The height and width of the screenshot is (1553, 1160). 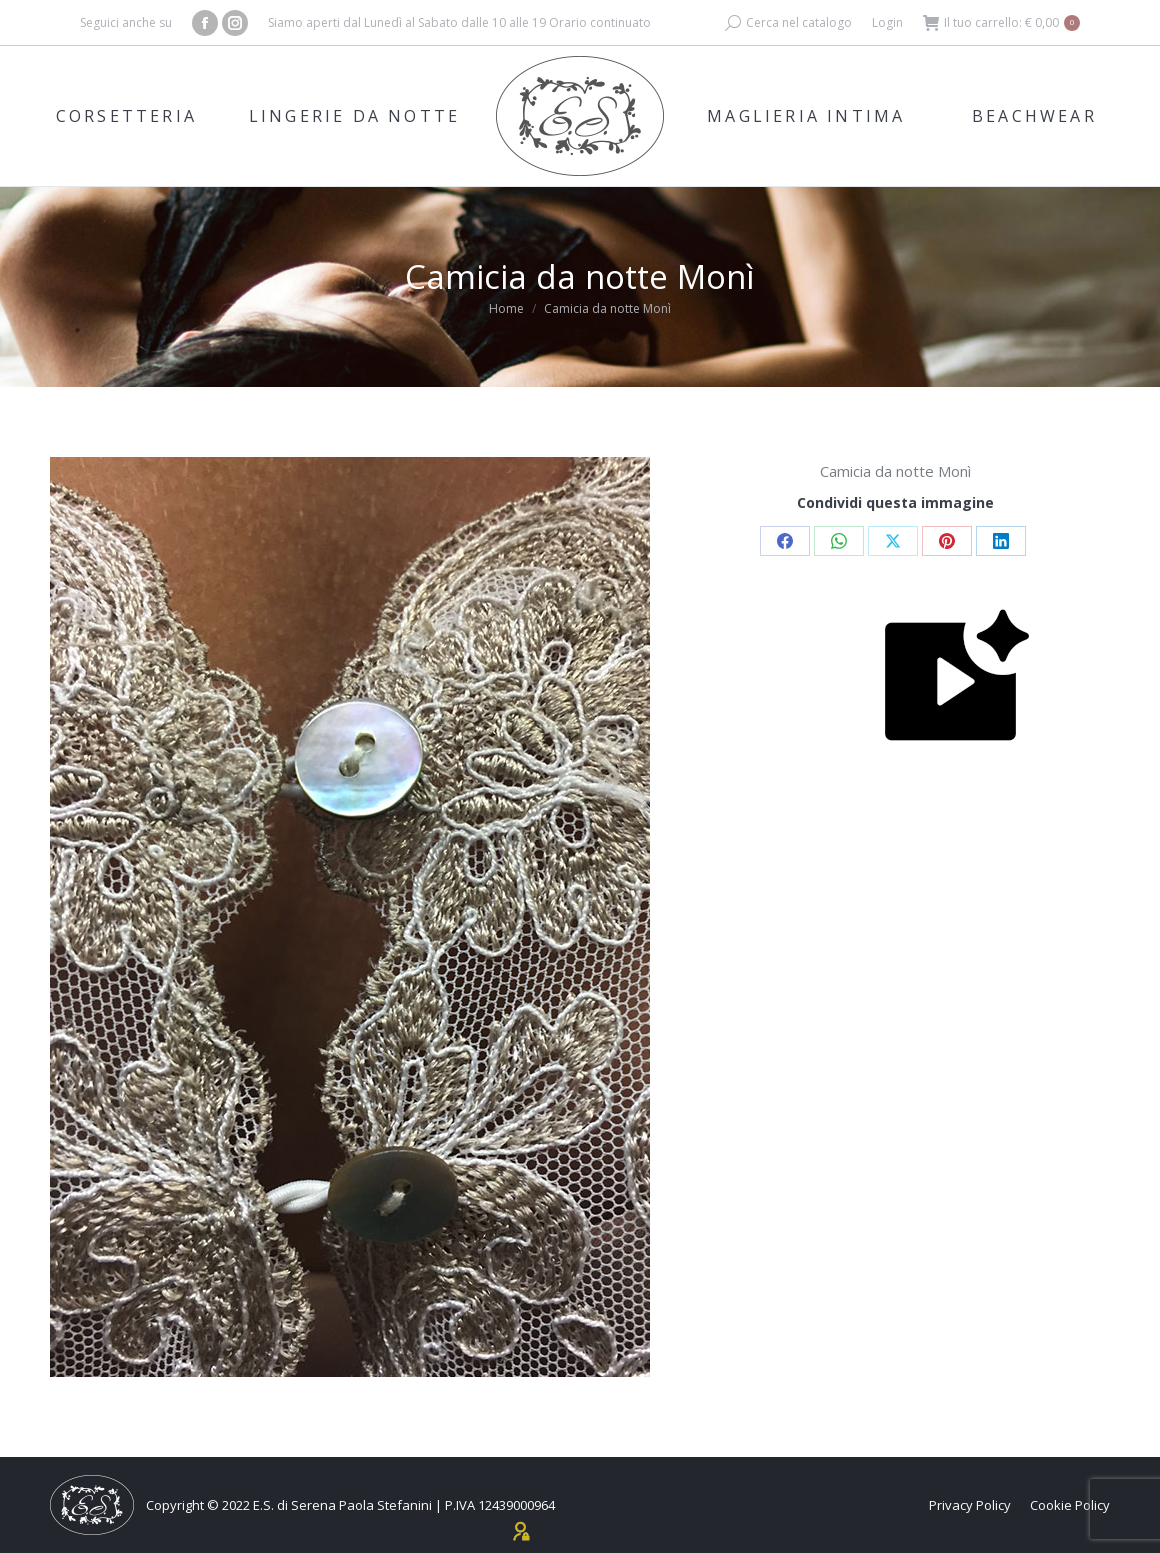 I want to click on access AI-powered video features, so click(x=950, y=681).